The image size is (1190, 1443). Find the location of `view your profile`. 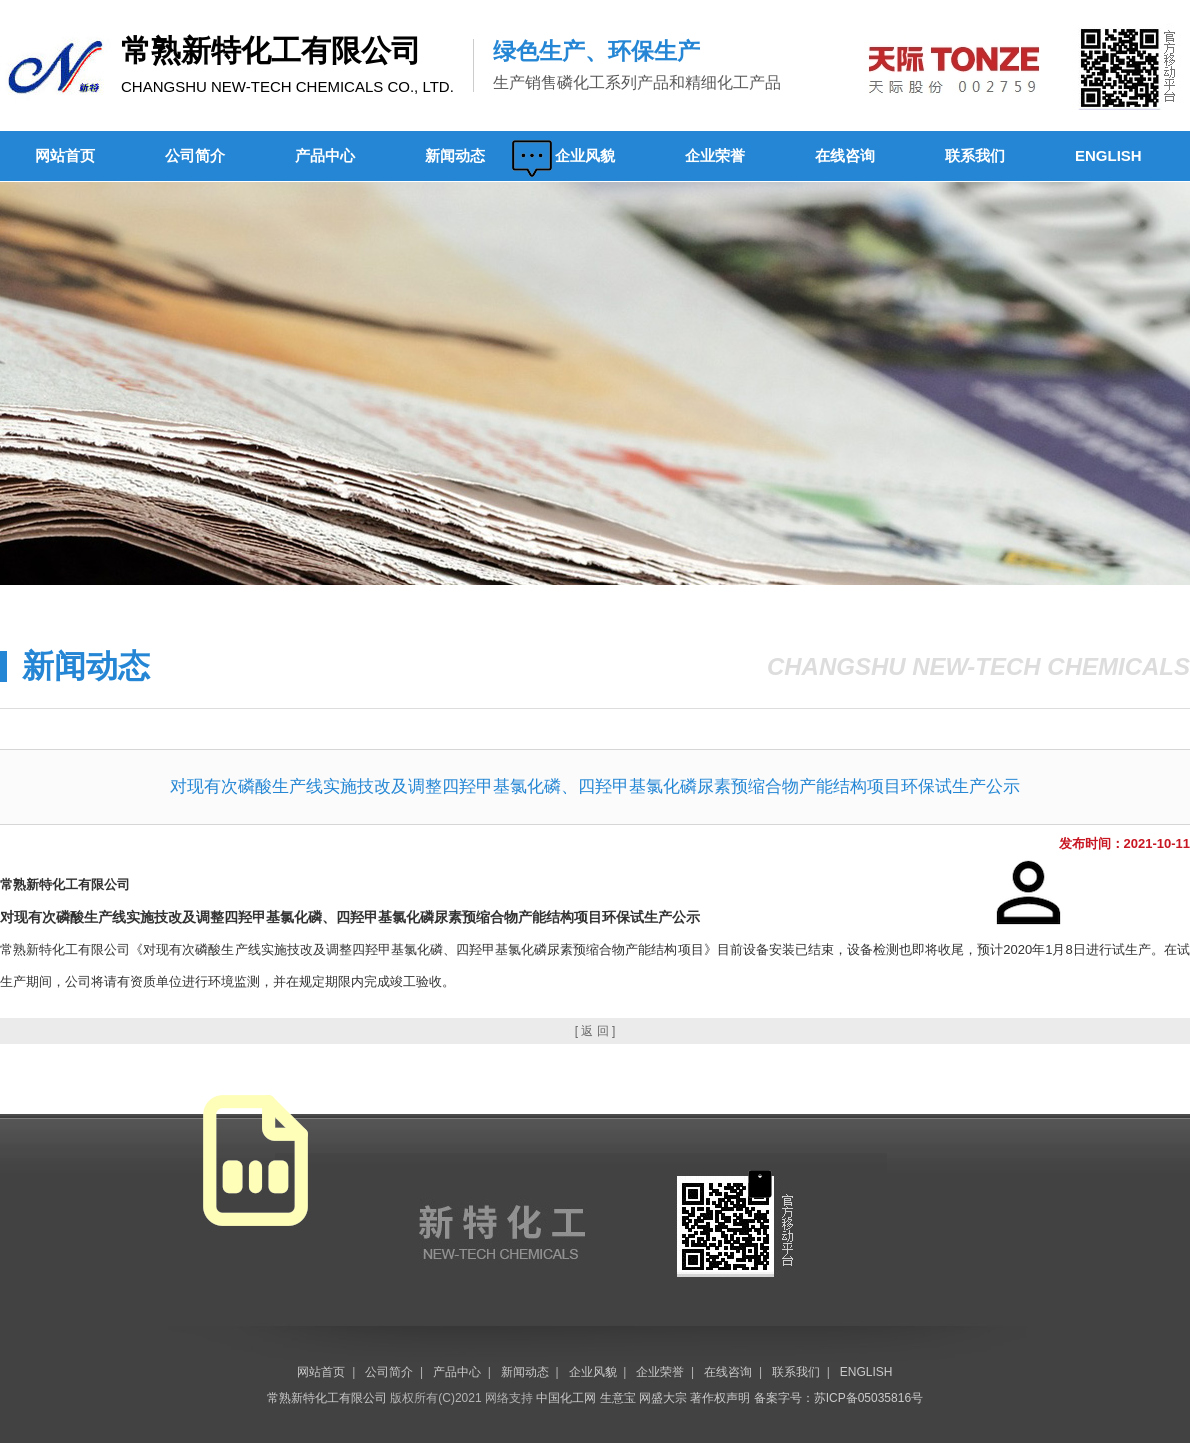

view your profile is located at coordinates (1028, 892).